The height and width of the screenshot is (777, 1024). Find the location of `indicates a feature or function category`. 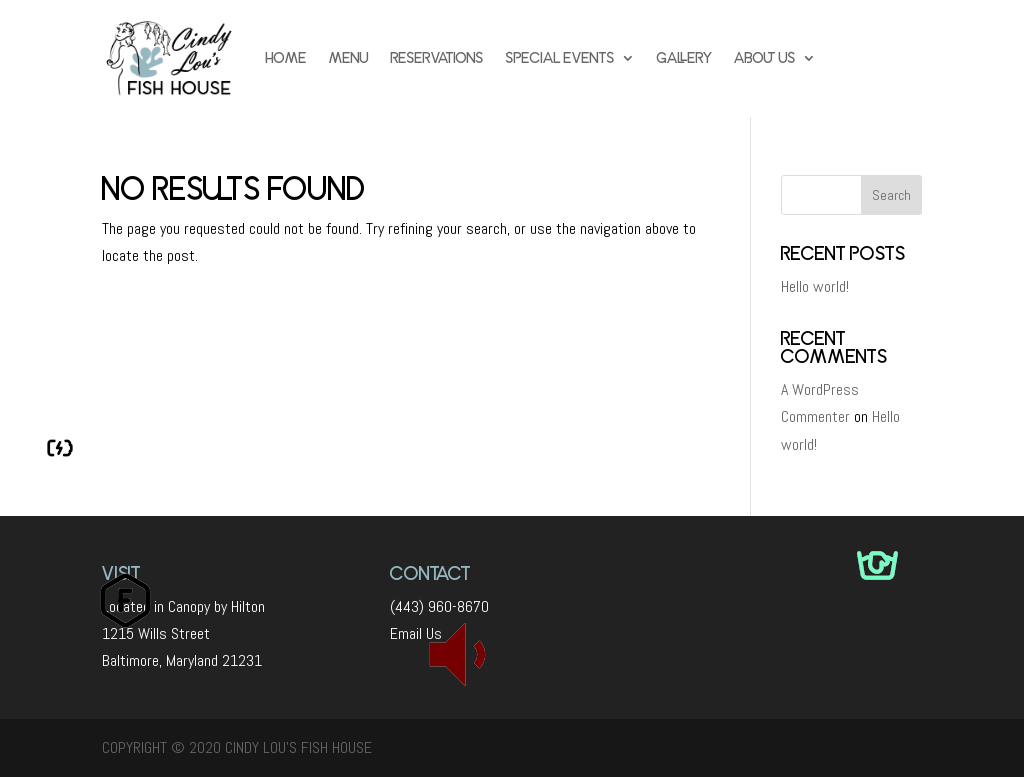

indicates a feature or function category is located at coordinates (125, 600).